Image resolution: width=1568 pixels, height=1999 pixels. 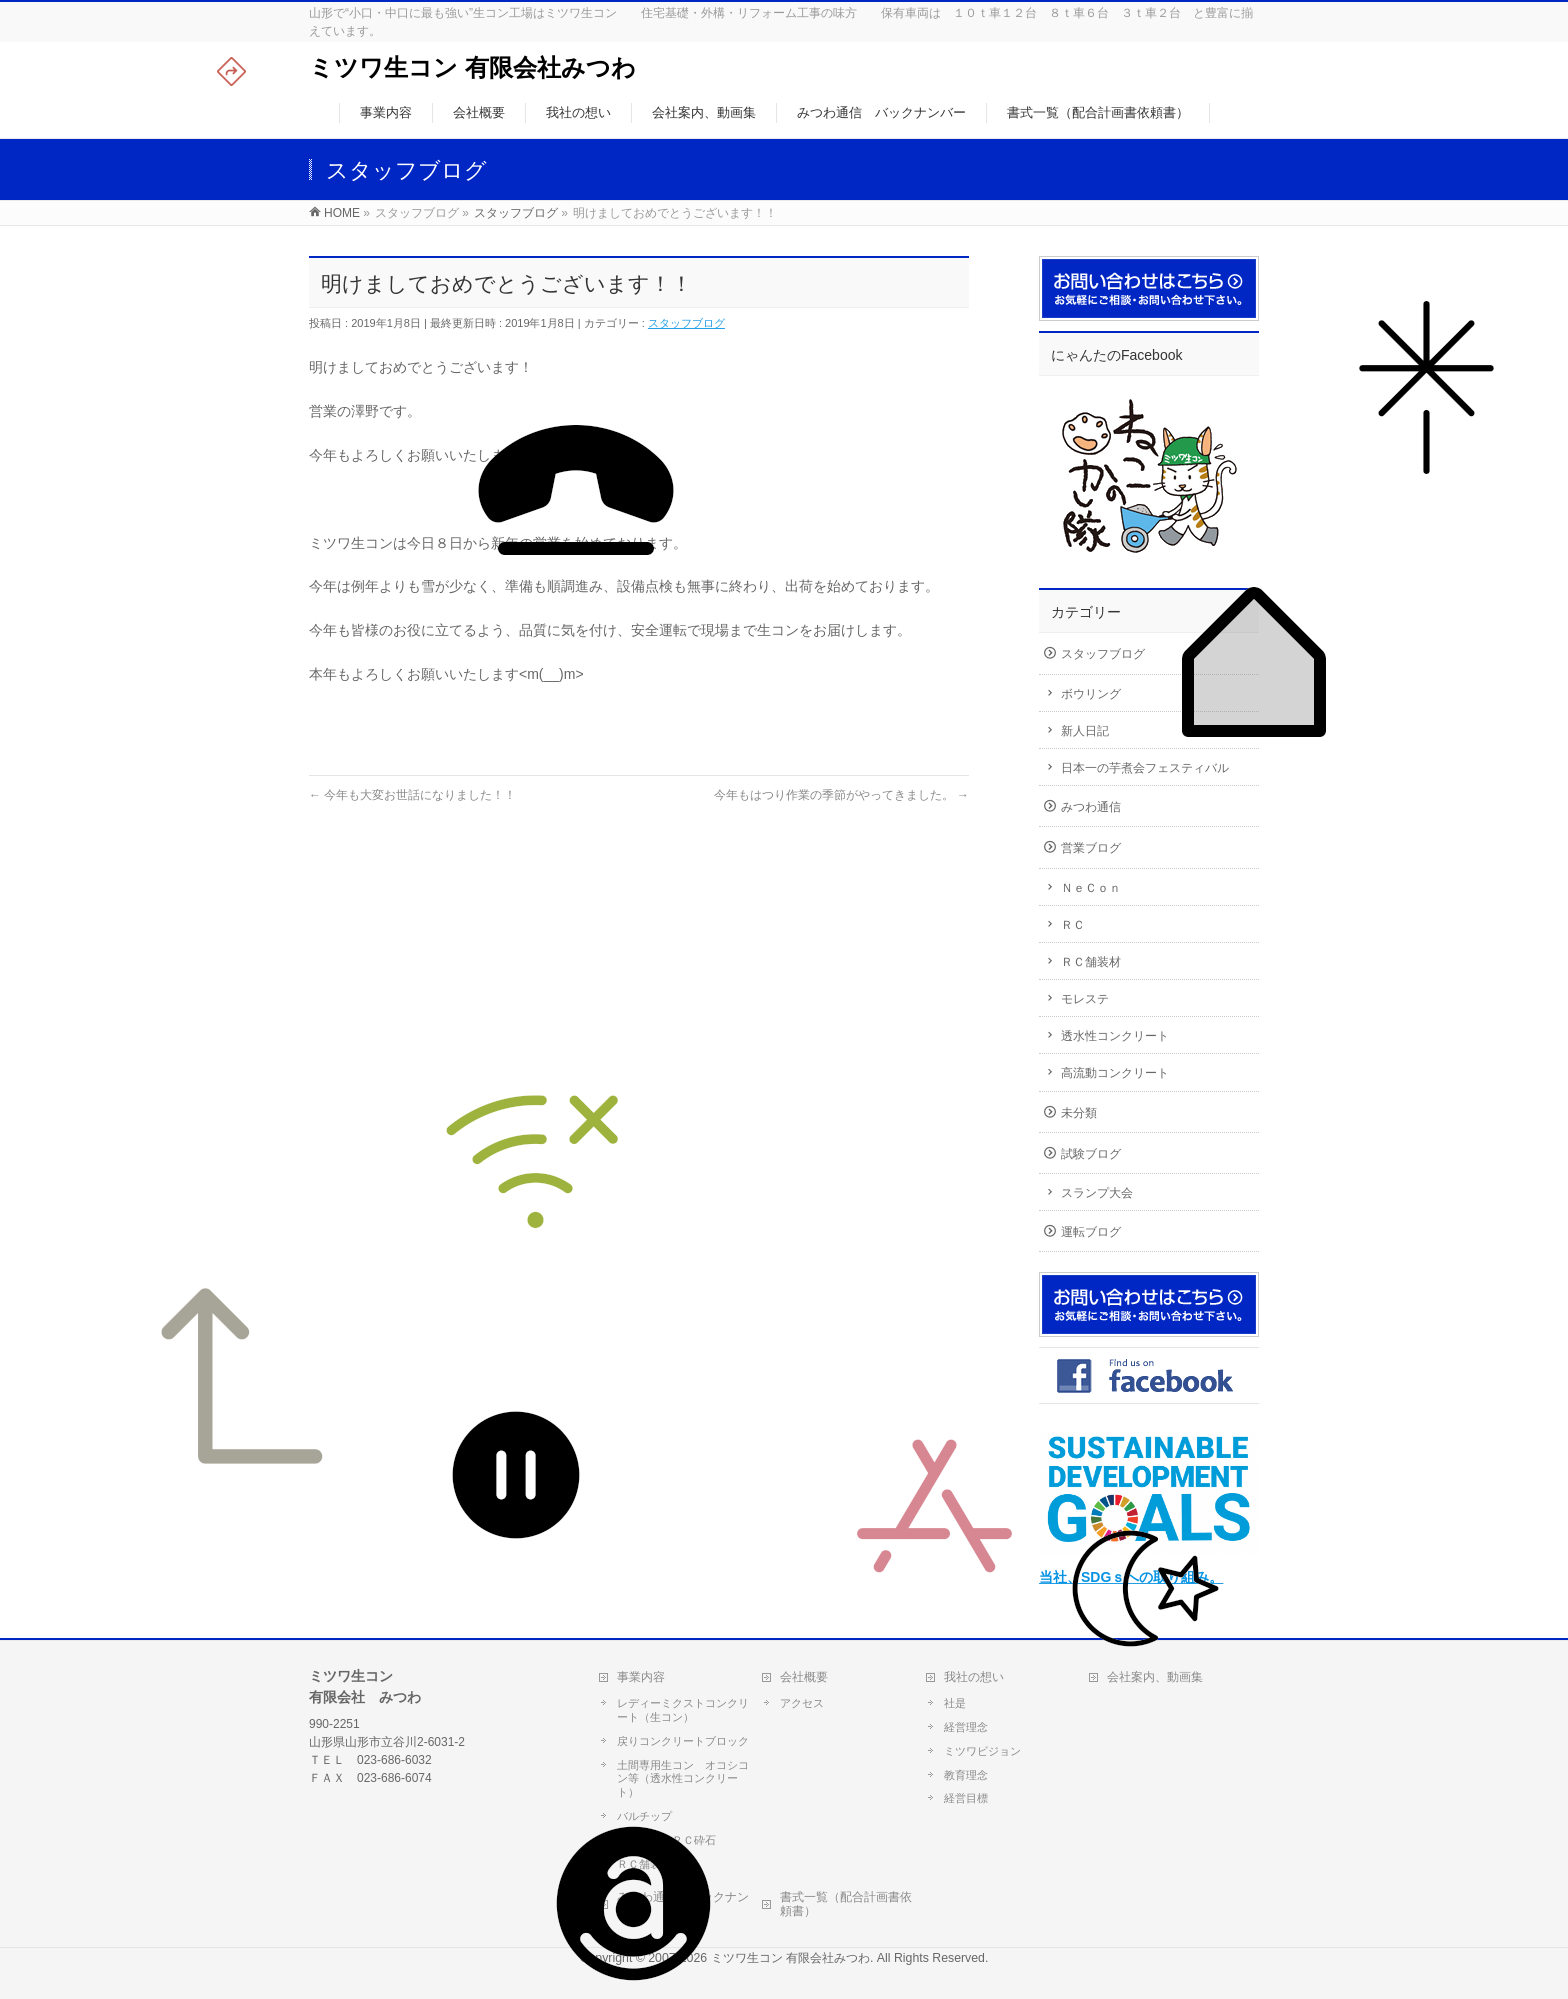 I want to click on open the app store, so click(x=934, y=1511).